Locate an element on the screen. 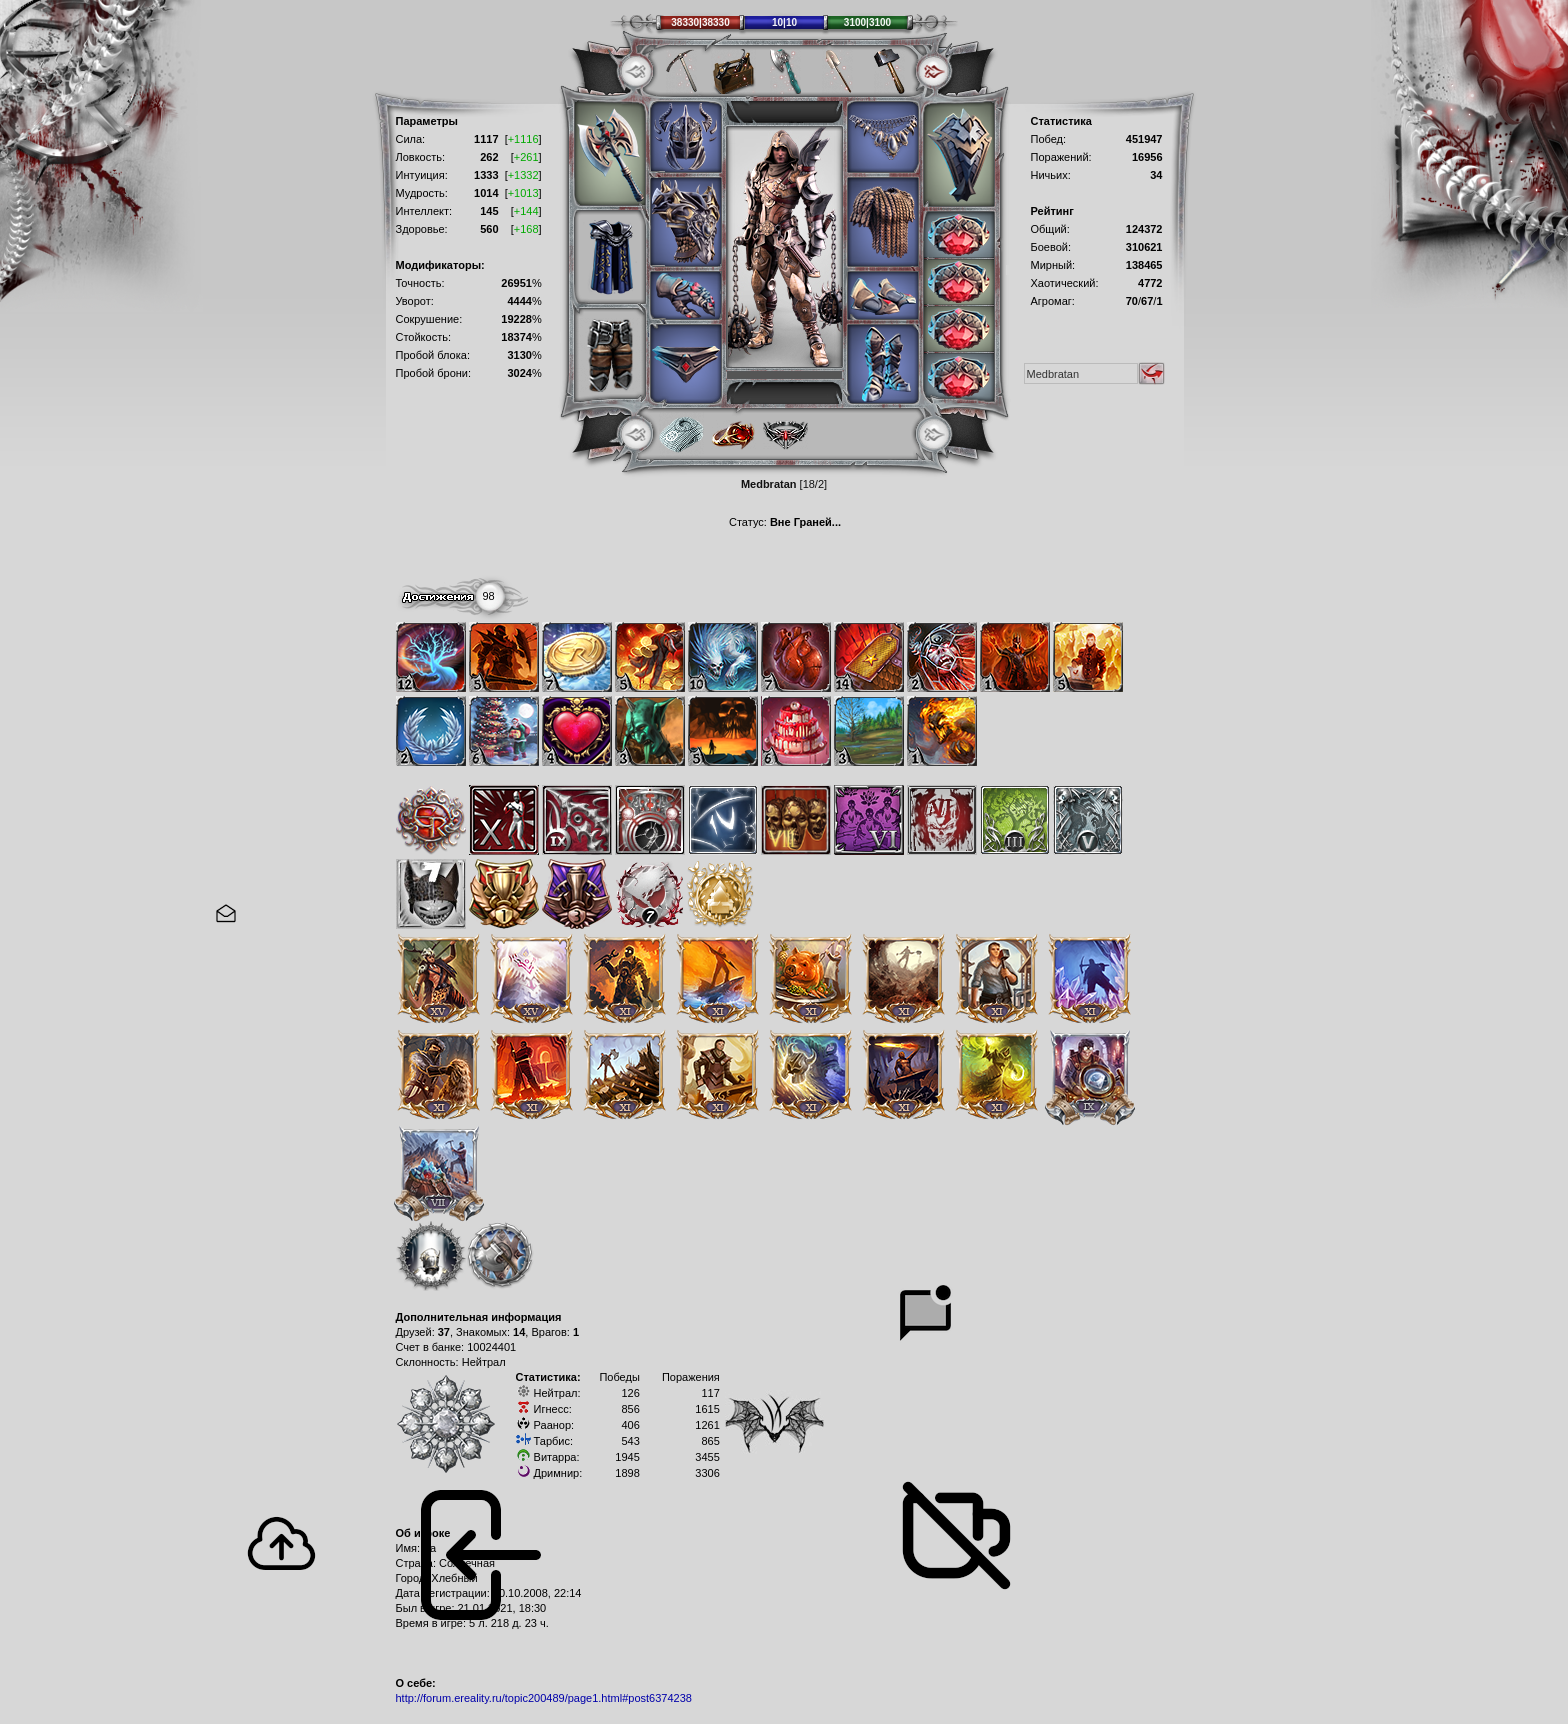  indicates unread messages in chat is located at coordinates (925, 1315).